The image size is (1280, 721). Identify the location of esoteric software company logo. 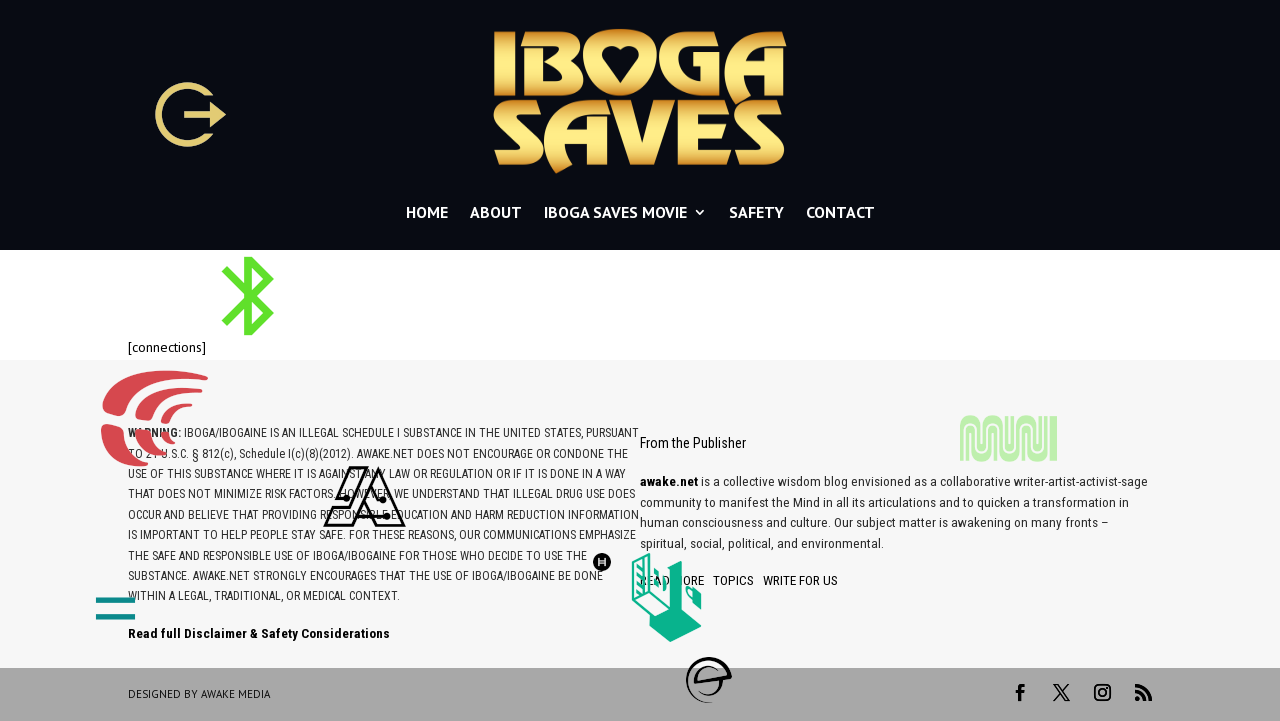
(709, 680).